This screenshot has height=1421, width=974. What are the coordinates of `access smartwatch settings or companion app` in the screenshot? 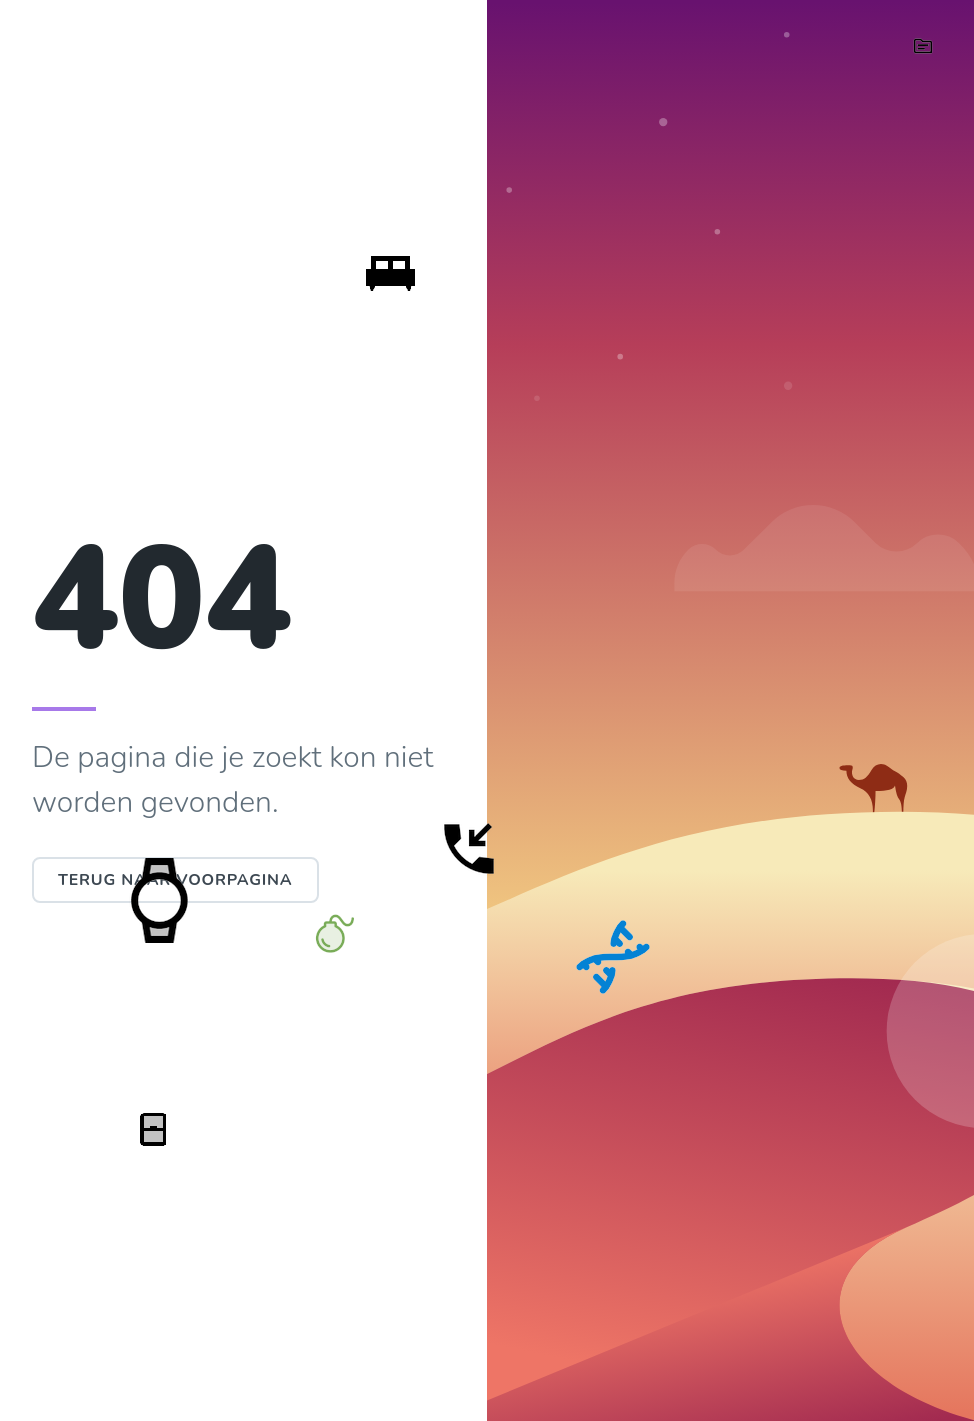 It's located at (159, 900).